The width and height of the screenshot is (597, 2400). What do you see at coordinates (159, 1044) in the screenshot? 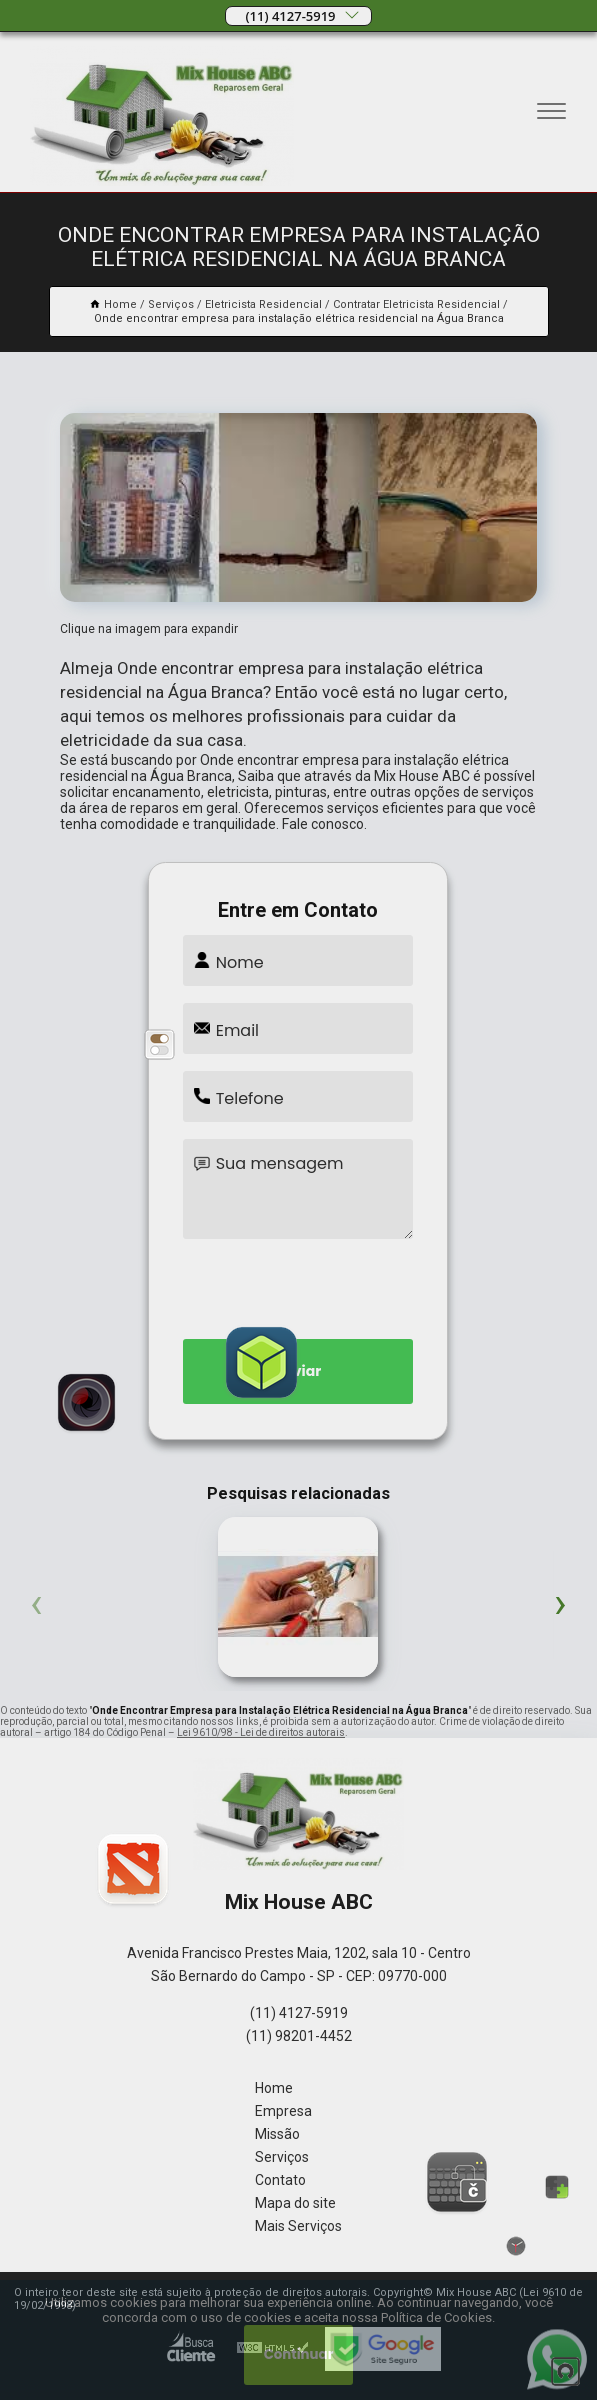
I see `open gnome tweaks settings` at bounding box center [159, 1044].